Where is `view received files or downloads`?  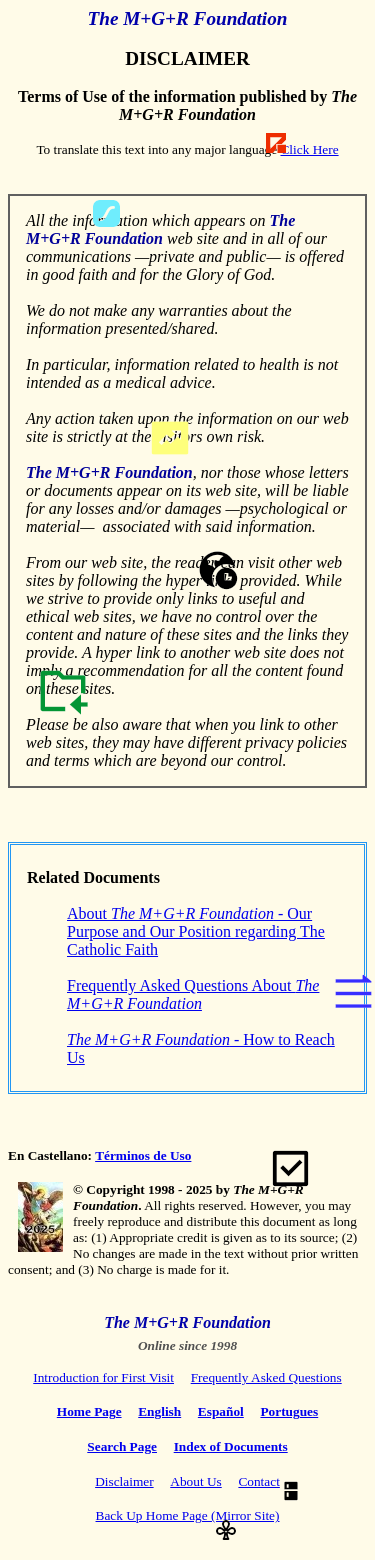 view received files or downloads is located at coordinates (63, 691).